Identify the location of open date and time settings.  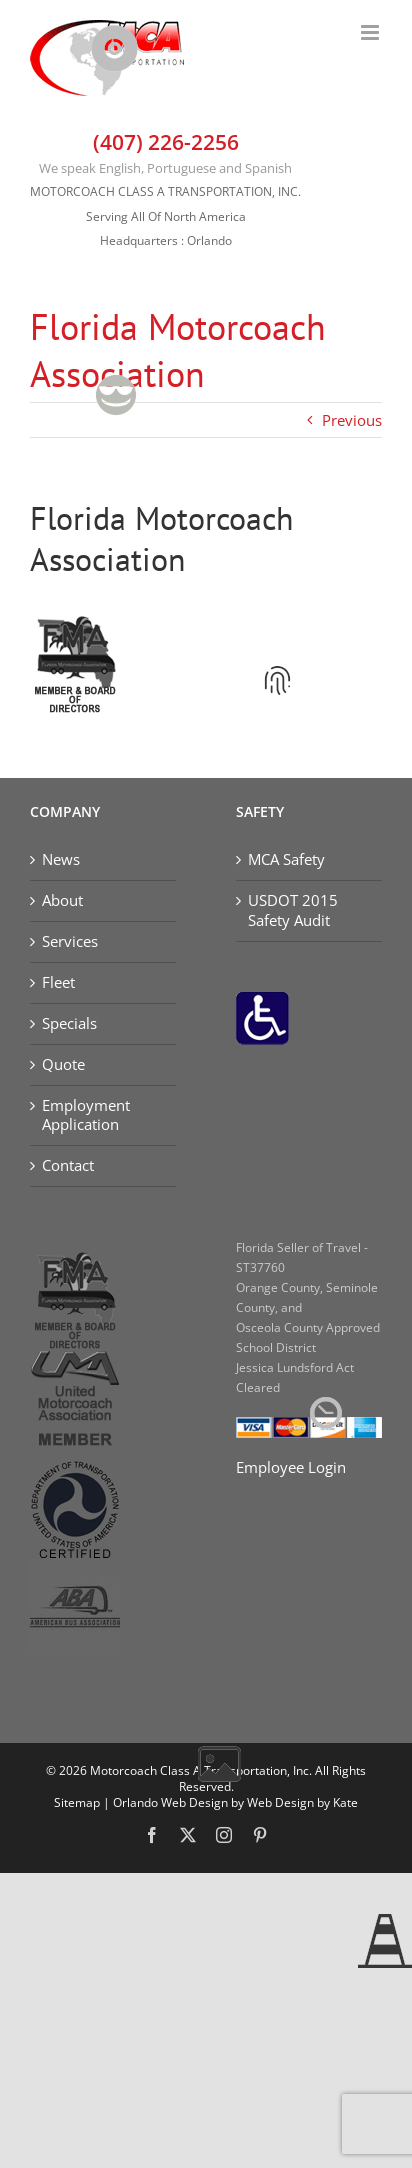
(327, 1414).